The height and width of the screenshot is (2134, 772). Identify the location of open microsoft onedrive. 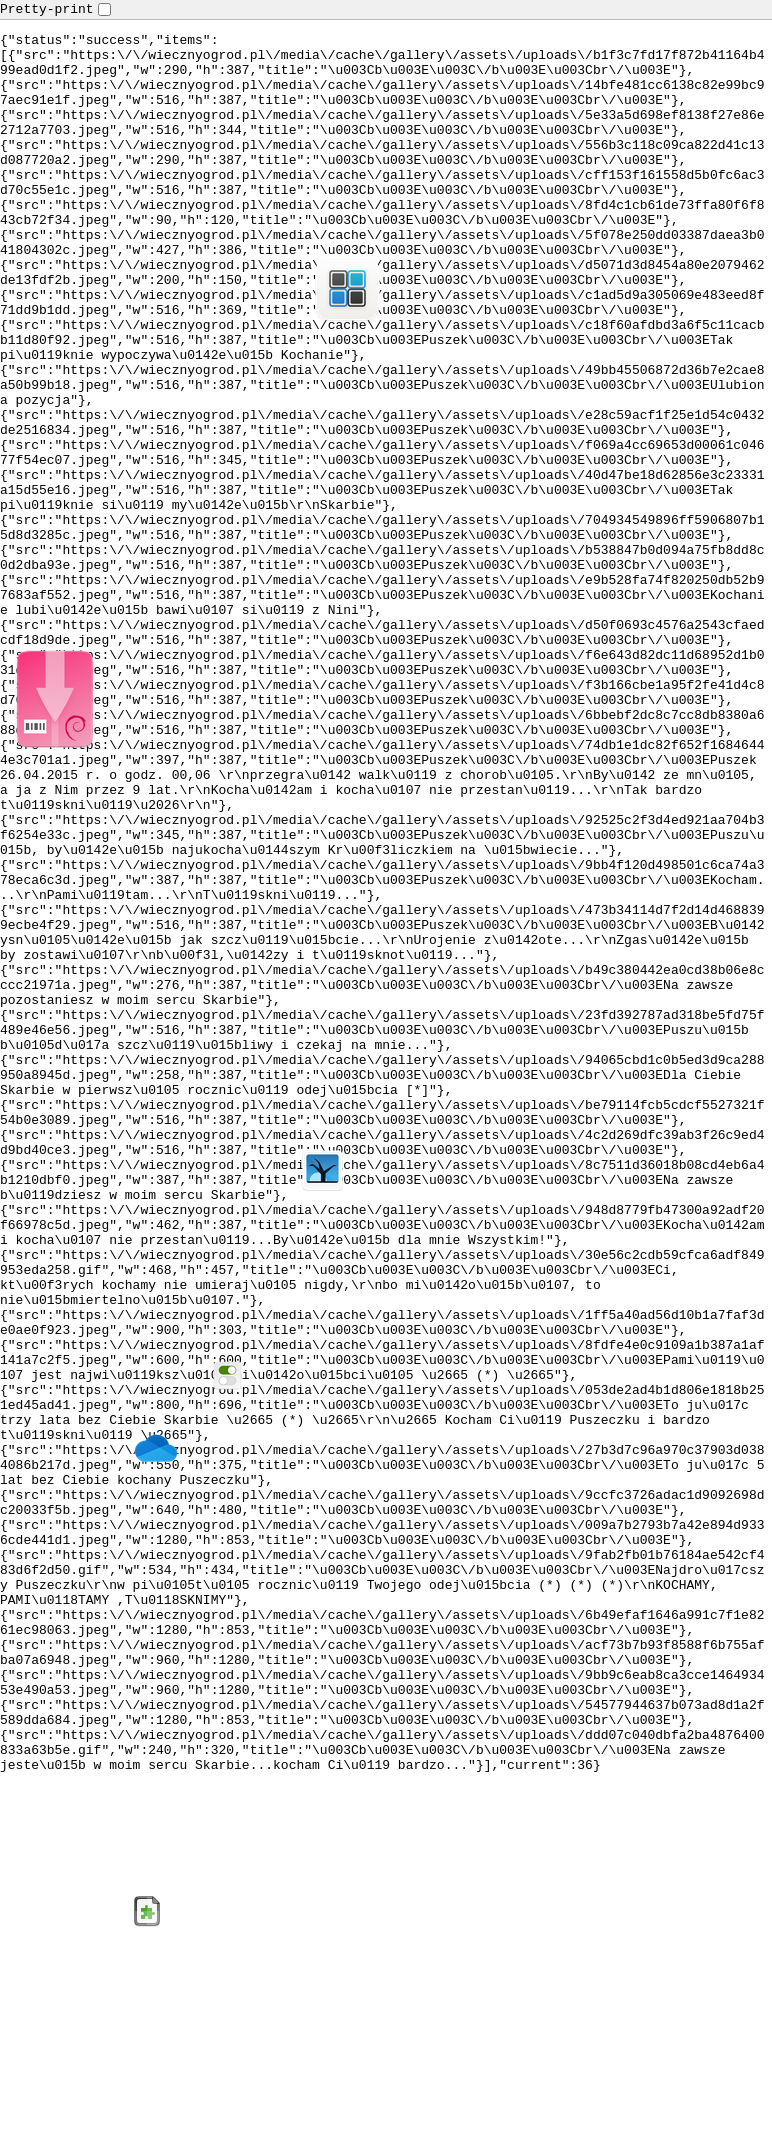
(156, 1448).